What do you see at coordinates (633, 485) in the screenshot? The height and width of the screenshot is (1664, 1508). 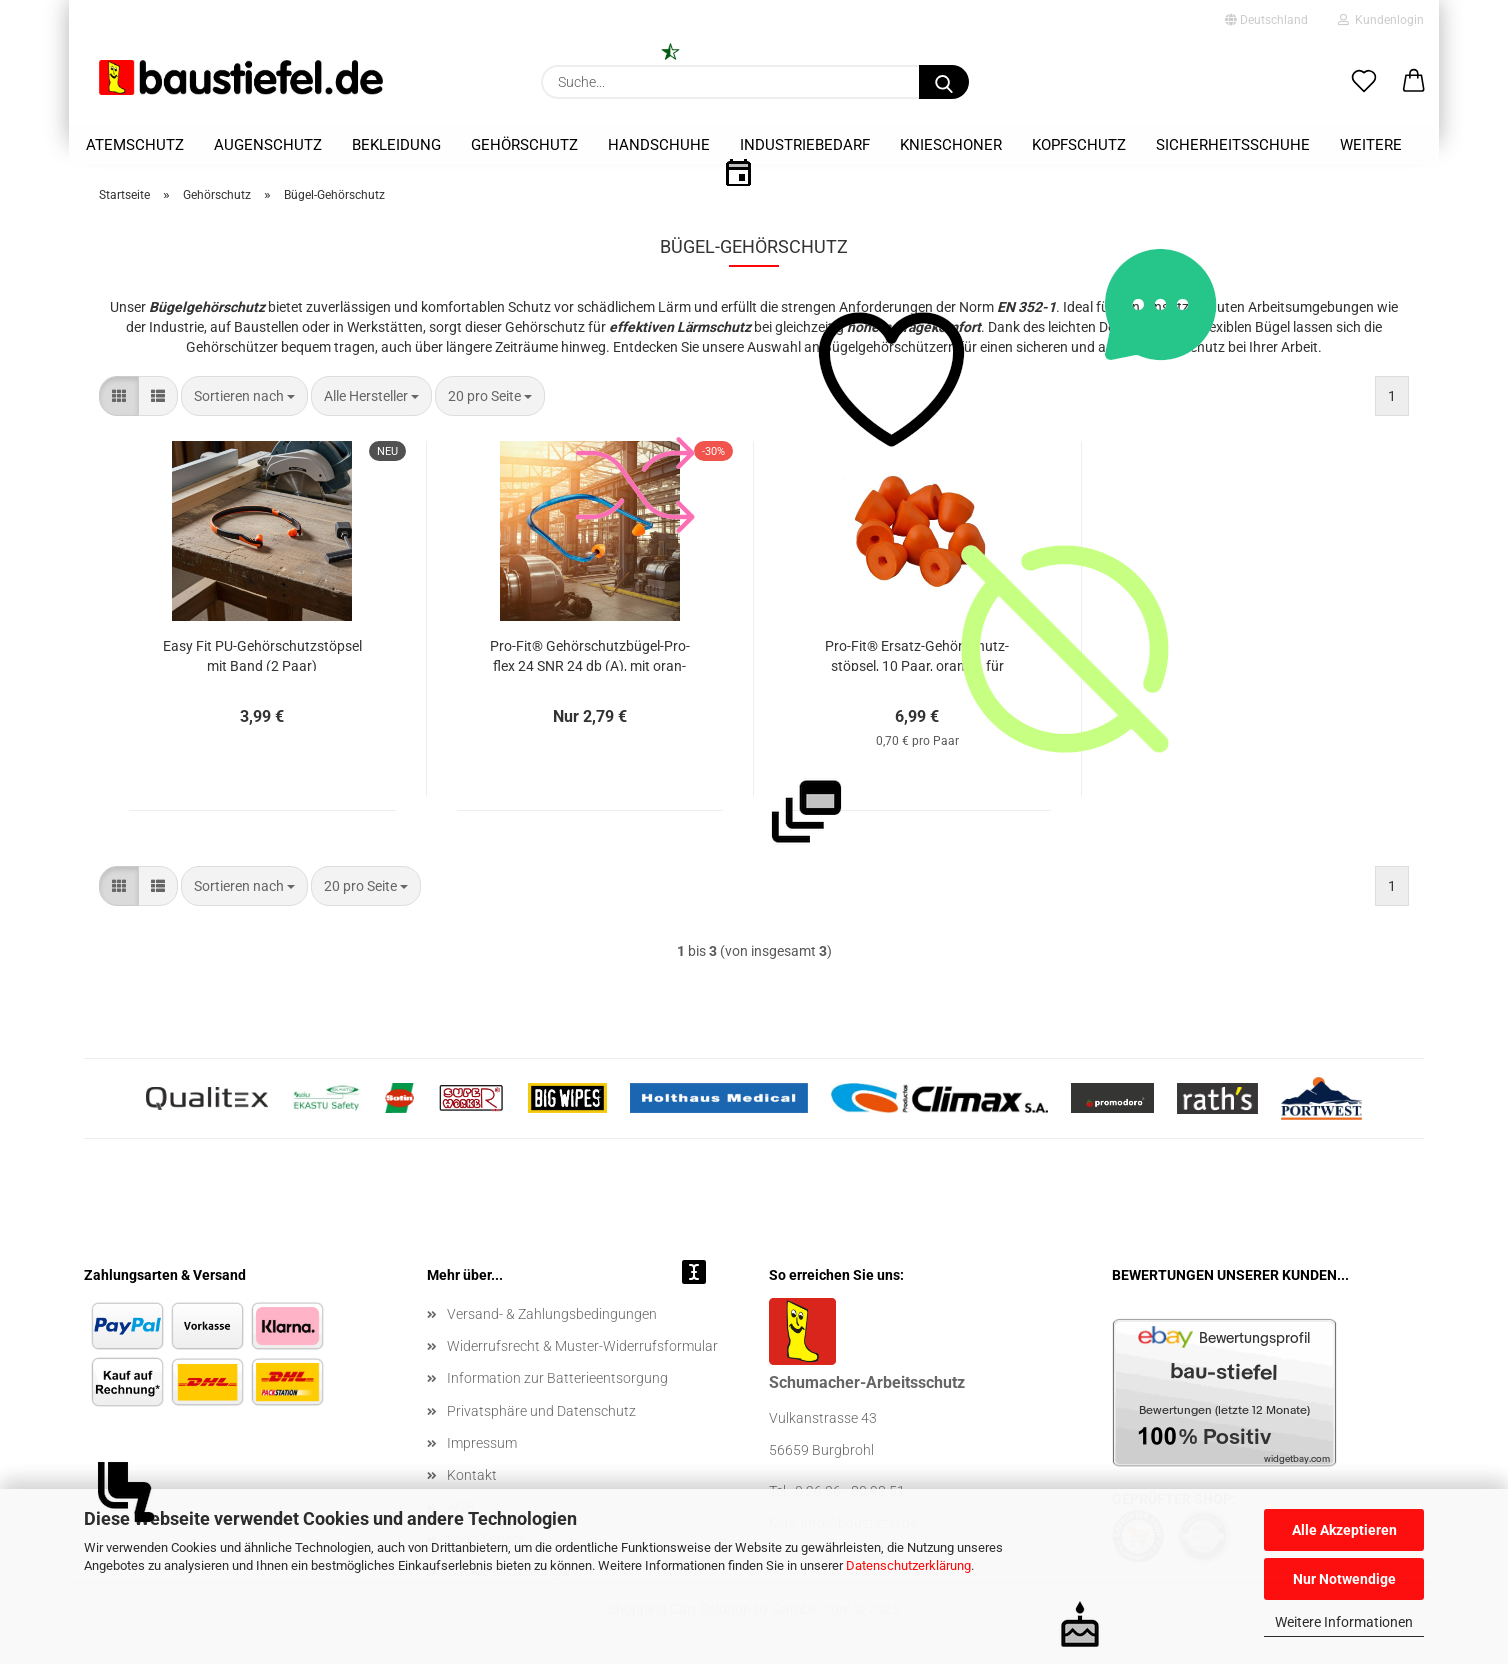 I see `shuffle playlist or queue order` at bounding box center [633, 485].